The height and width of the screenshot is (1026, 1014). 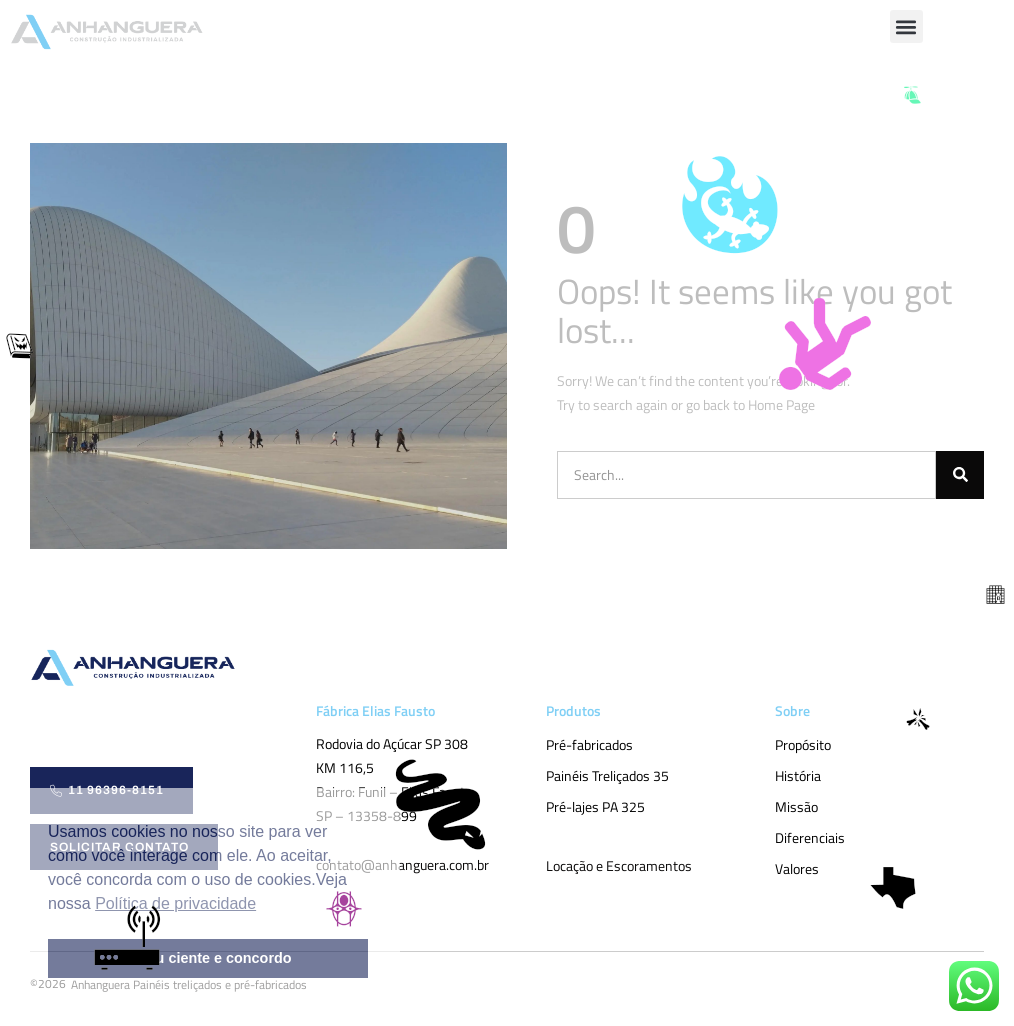 What do you see at coordinates (127, 937) in the screenshot?
I see `access wifi router settings` at bounding box center [127, 937].